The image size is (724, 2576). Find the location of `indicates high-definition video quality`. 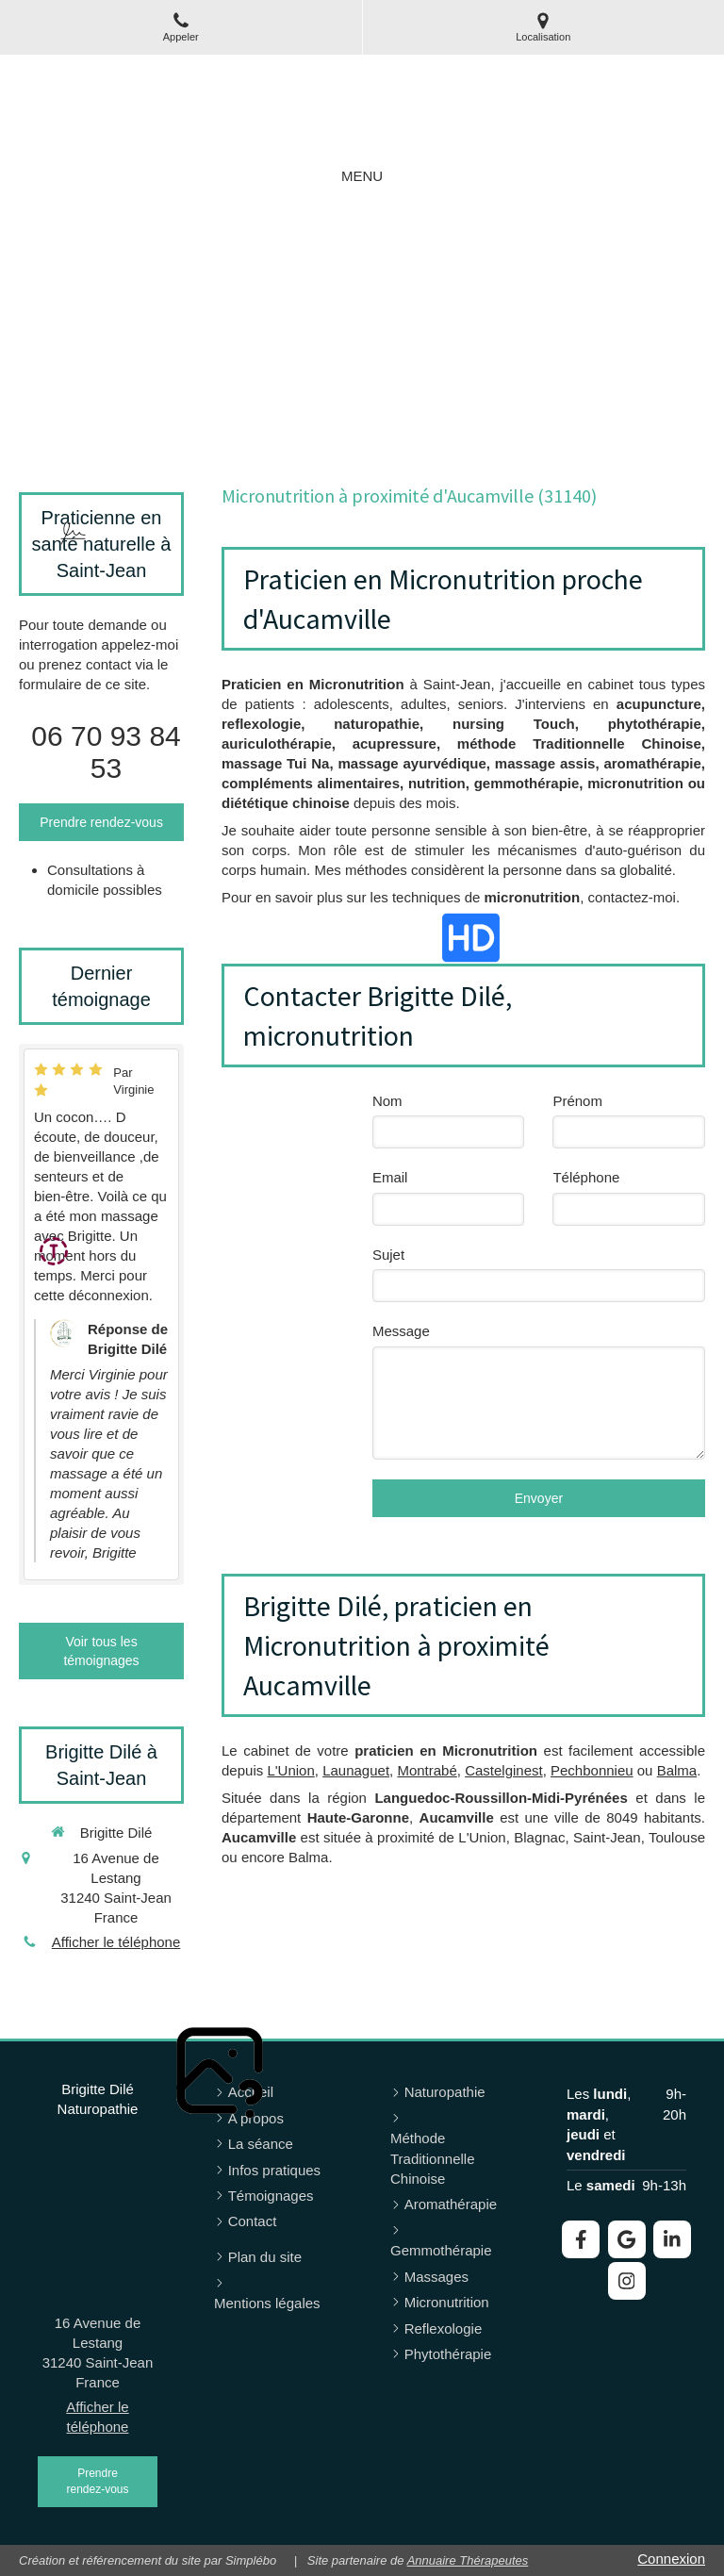

indicates high-definition video quality is located at coordinates (470, 937).